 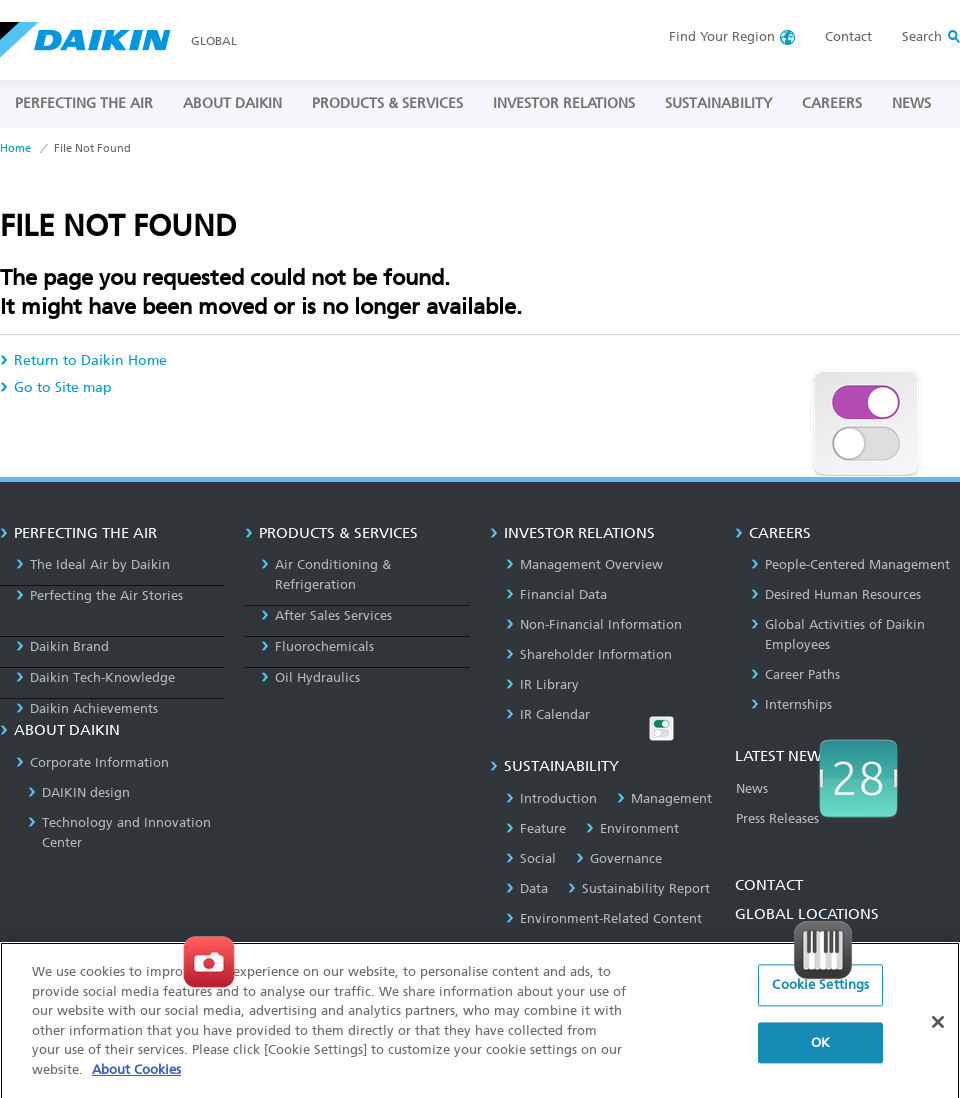 What do you see at coordinates (866, 423) in the screenshot?
I see `open system tweaks or customization settings` at bounding box center [866, 423].